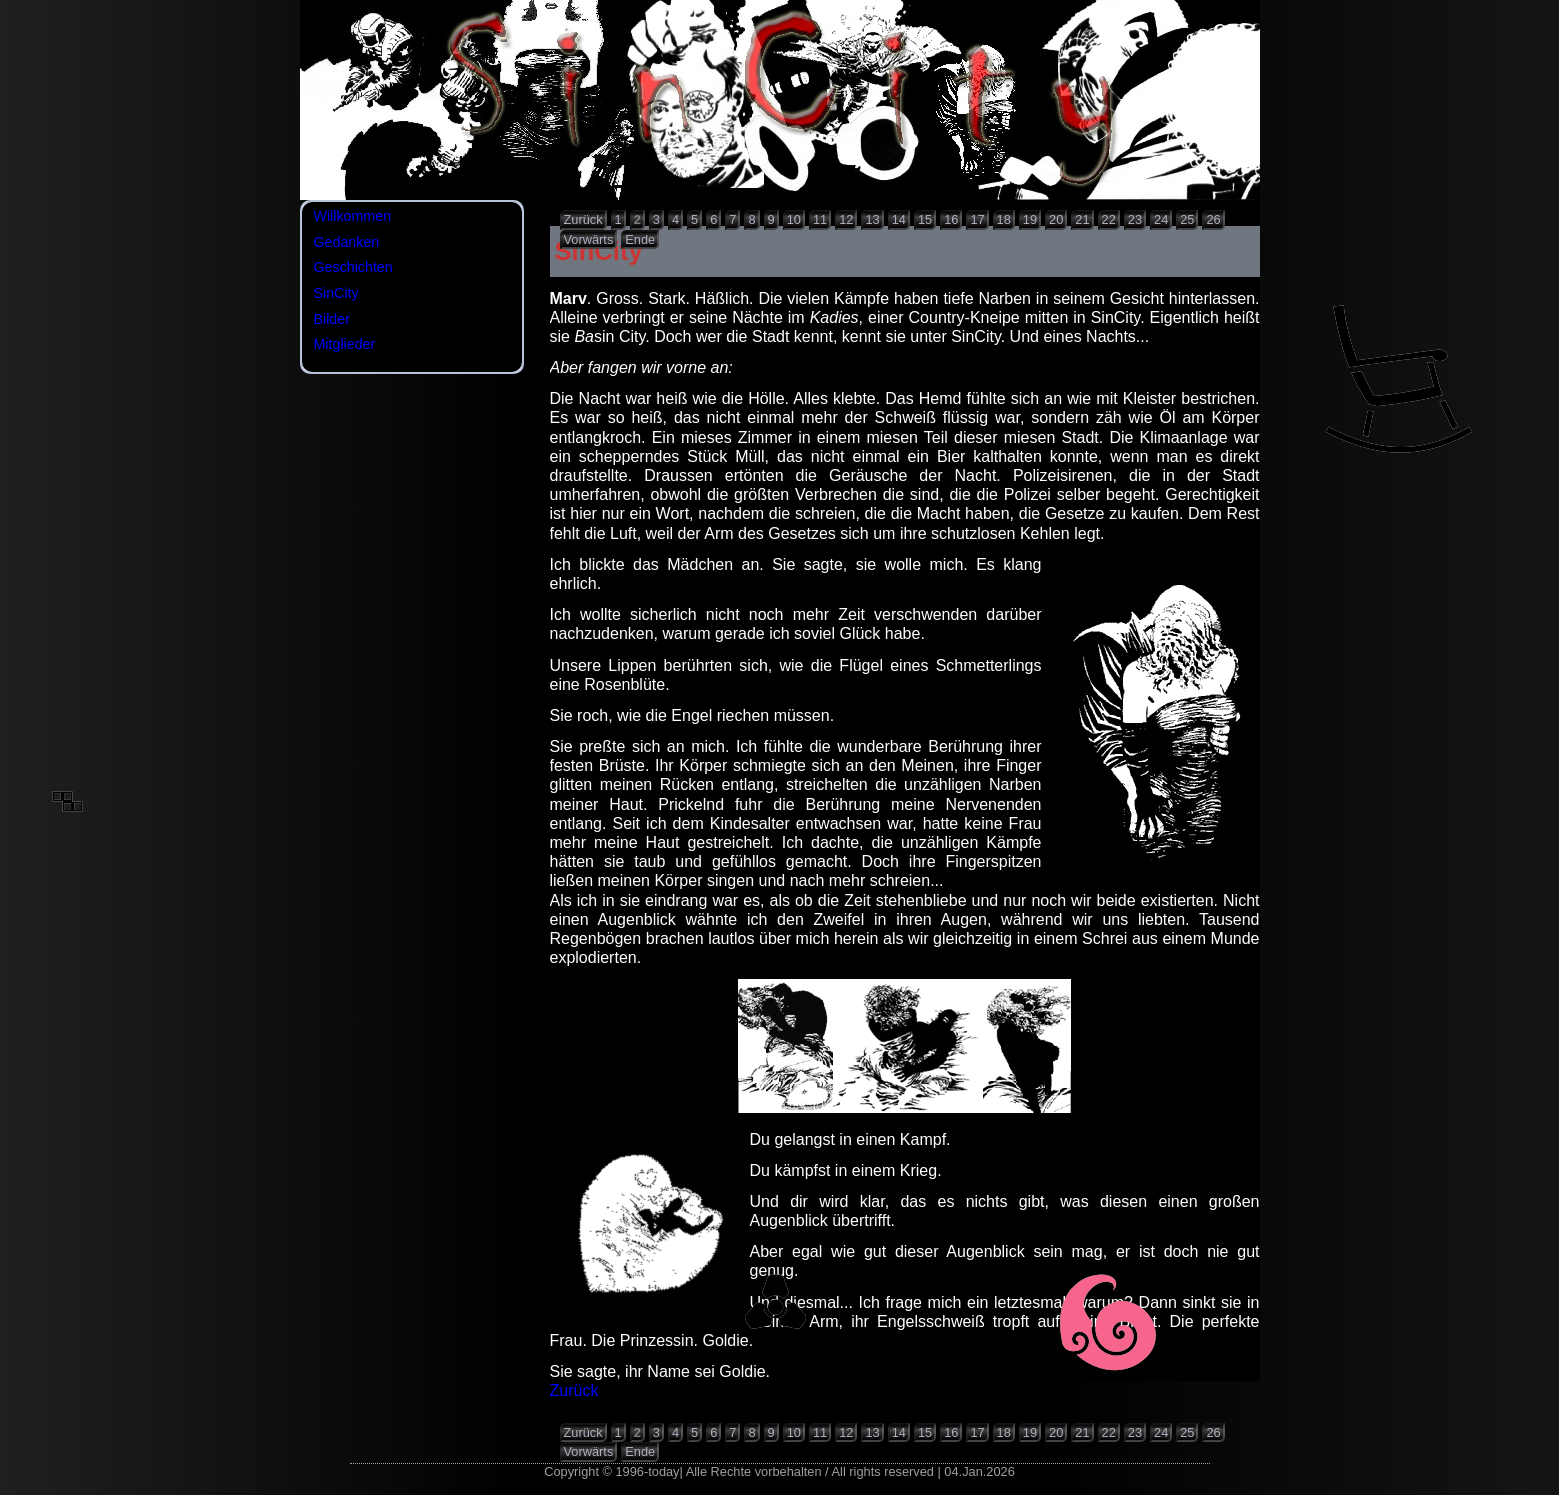 The image size is (1559, 1495). Describe the element at coordinates (67, 801) in the screenshot. I see `rotate or place a z-shaped tetris block` at that location.